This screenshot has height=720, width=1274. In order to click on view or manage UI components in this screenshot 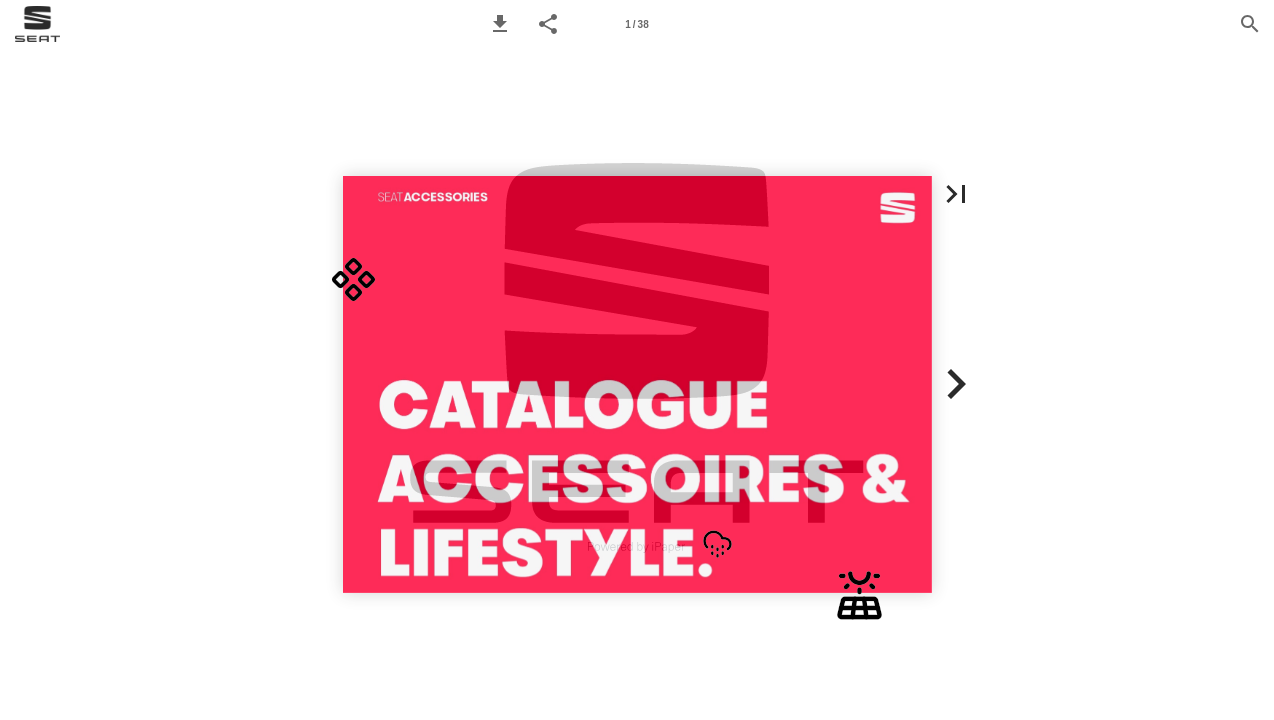, I will do `click(353, 279)`.